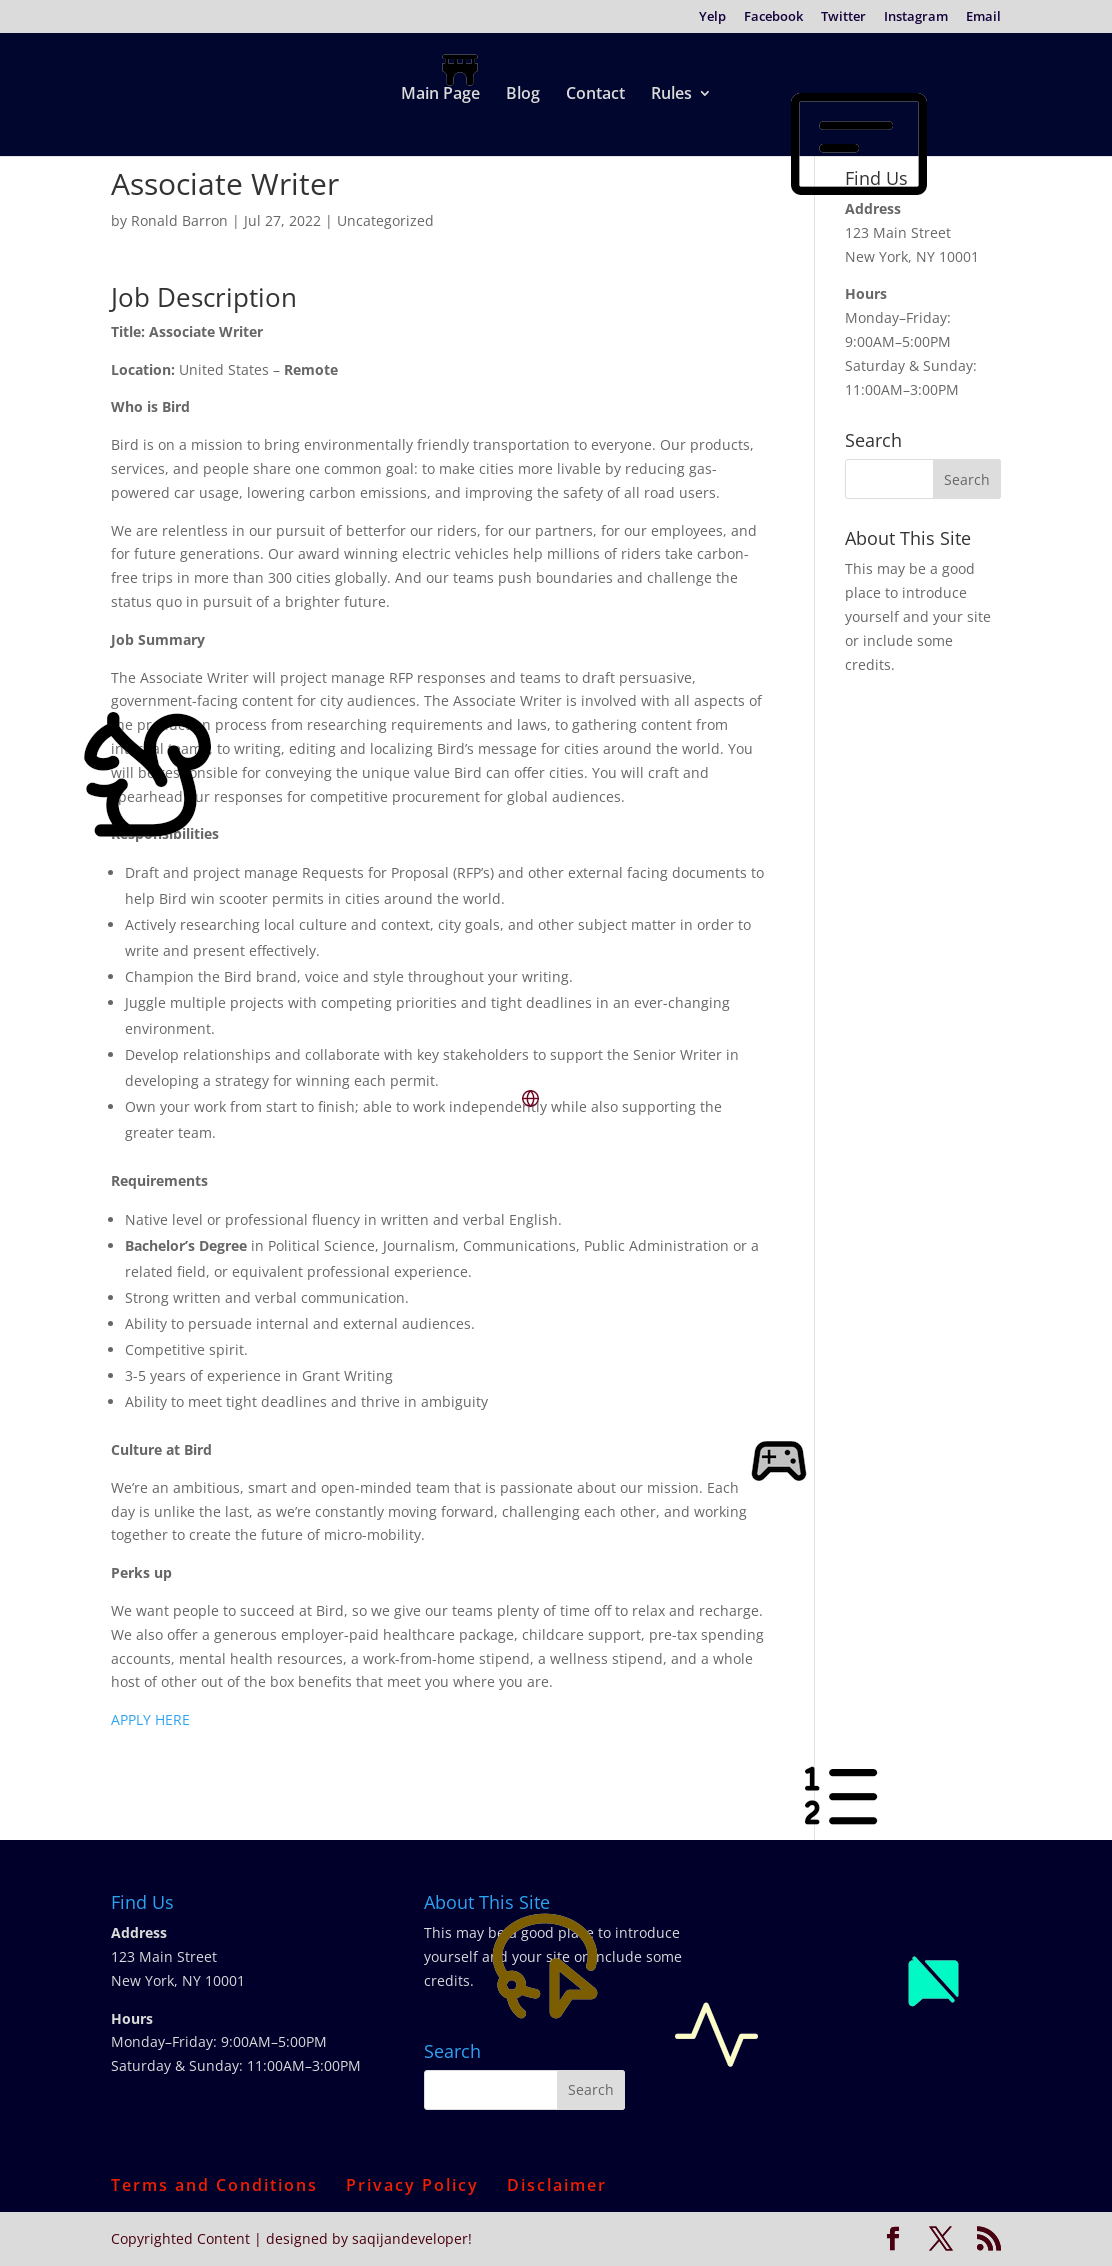  Describe the element at coordinates (144, 778) in the screenshot. I see `view stashed or cached content` at that location.